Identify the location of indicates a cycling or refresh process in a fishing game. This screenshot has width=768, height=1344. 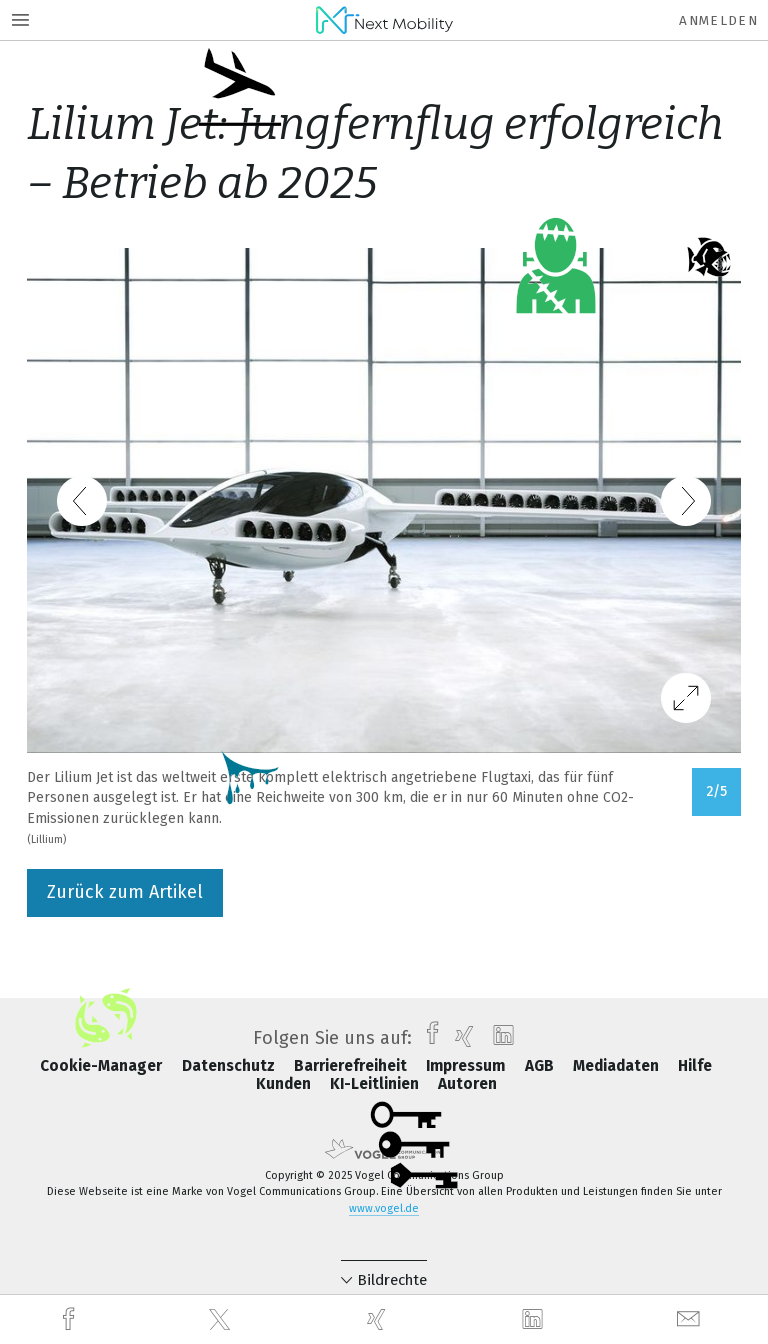
(106, 1018).